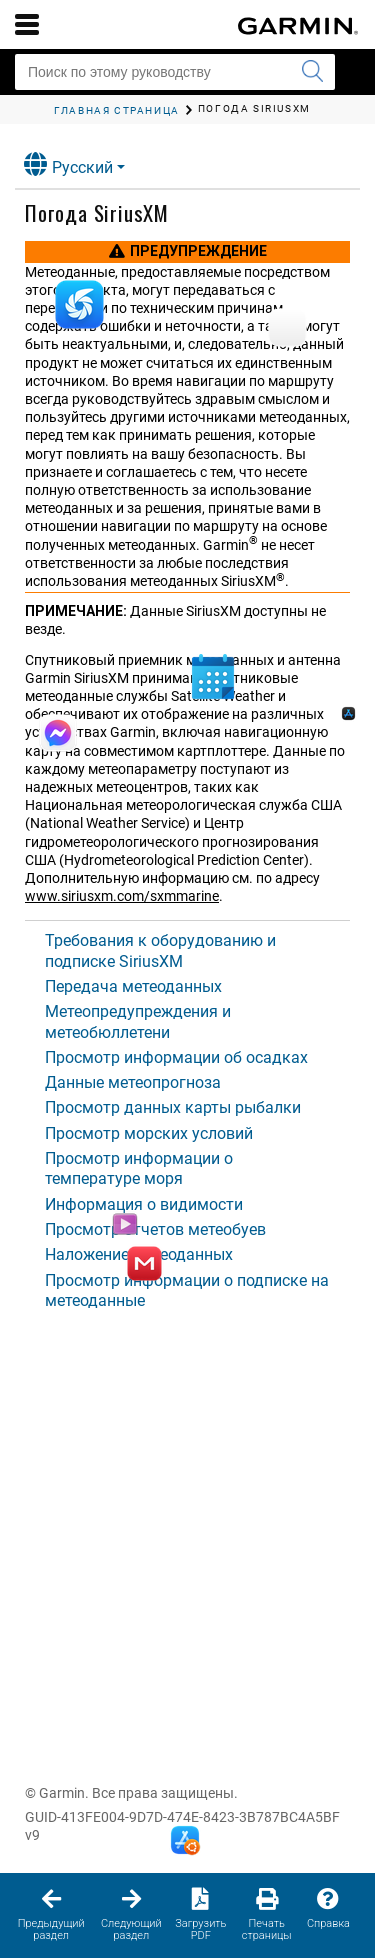 This screenshot has width=375, height=1958. Describe the element at coordinates (125, 1224) in the screenshot. I see `open multimedia or media player app` at that location.